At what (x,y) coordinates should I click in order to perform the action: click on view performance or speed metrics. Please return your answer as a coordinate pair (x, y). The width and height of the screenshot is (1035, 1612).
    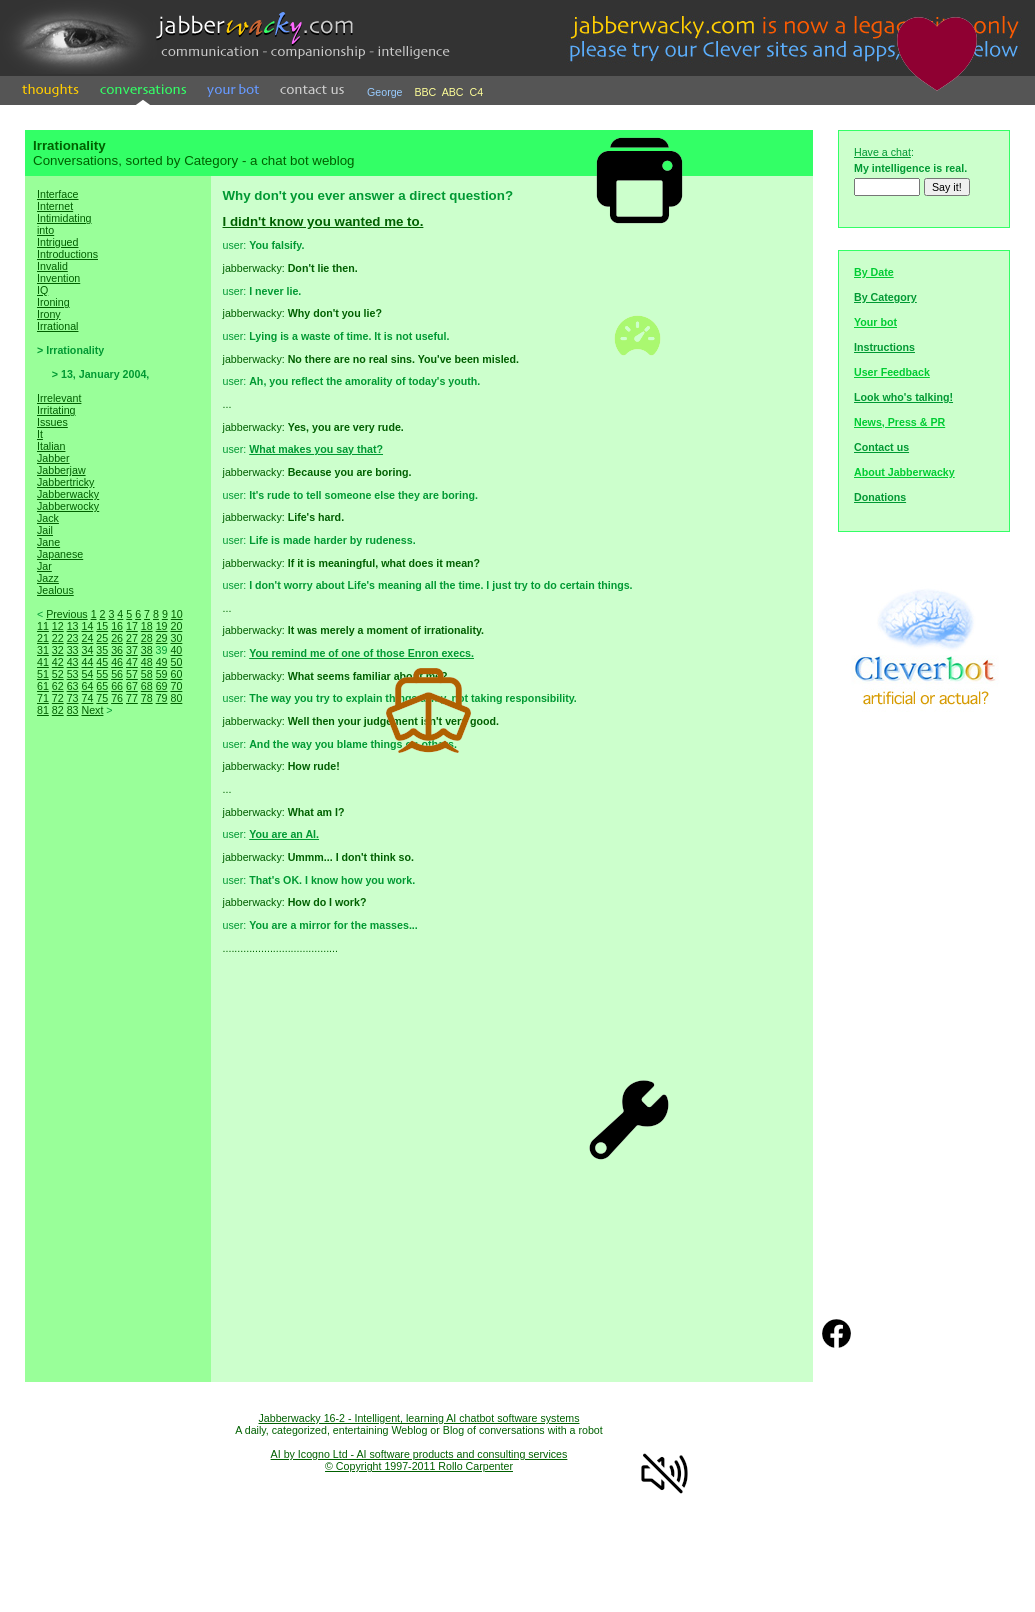
    Looking at the image, I should click on (637, 335).